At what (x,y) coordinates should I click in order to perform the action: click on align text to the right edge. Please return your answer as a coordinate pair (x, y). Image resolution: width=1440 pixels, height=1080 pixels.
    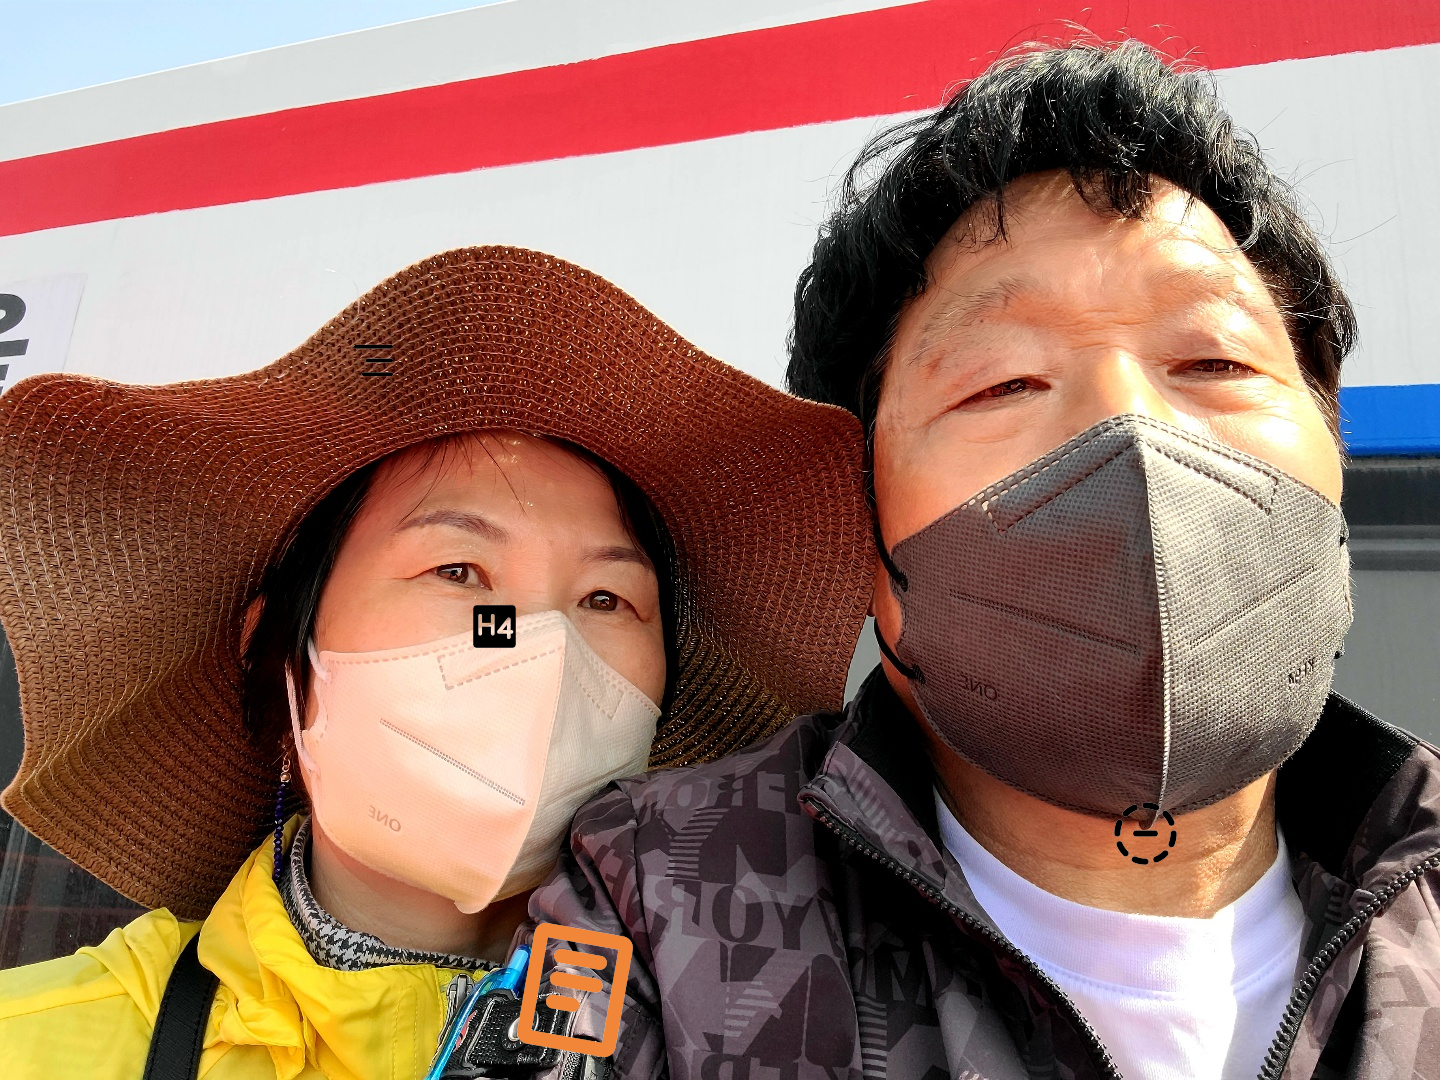
    Looking at the image, I should click on (373, 360).